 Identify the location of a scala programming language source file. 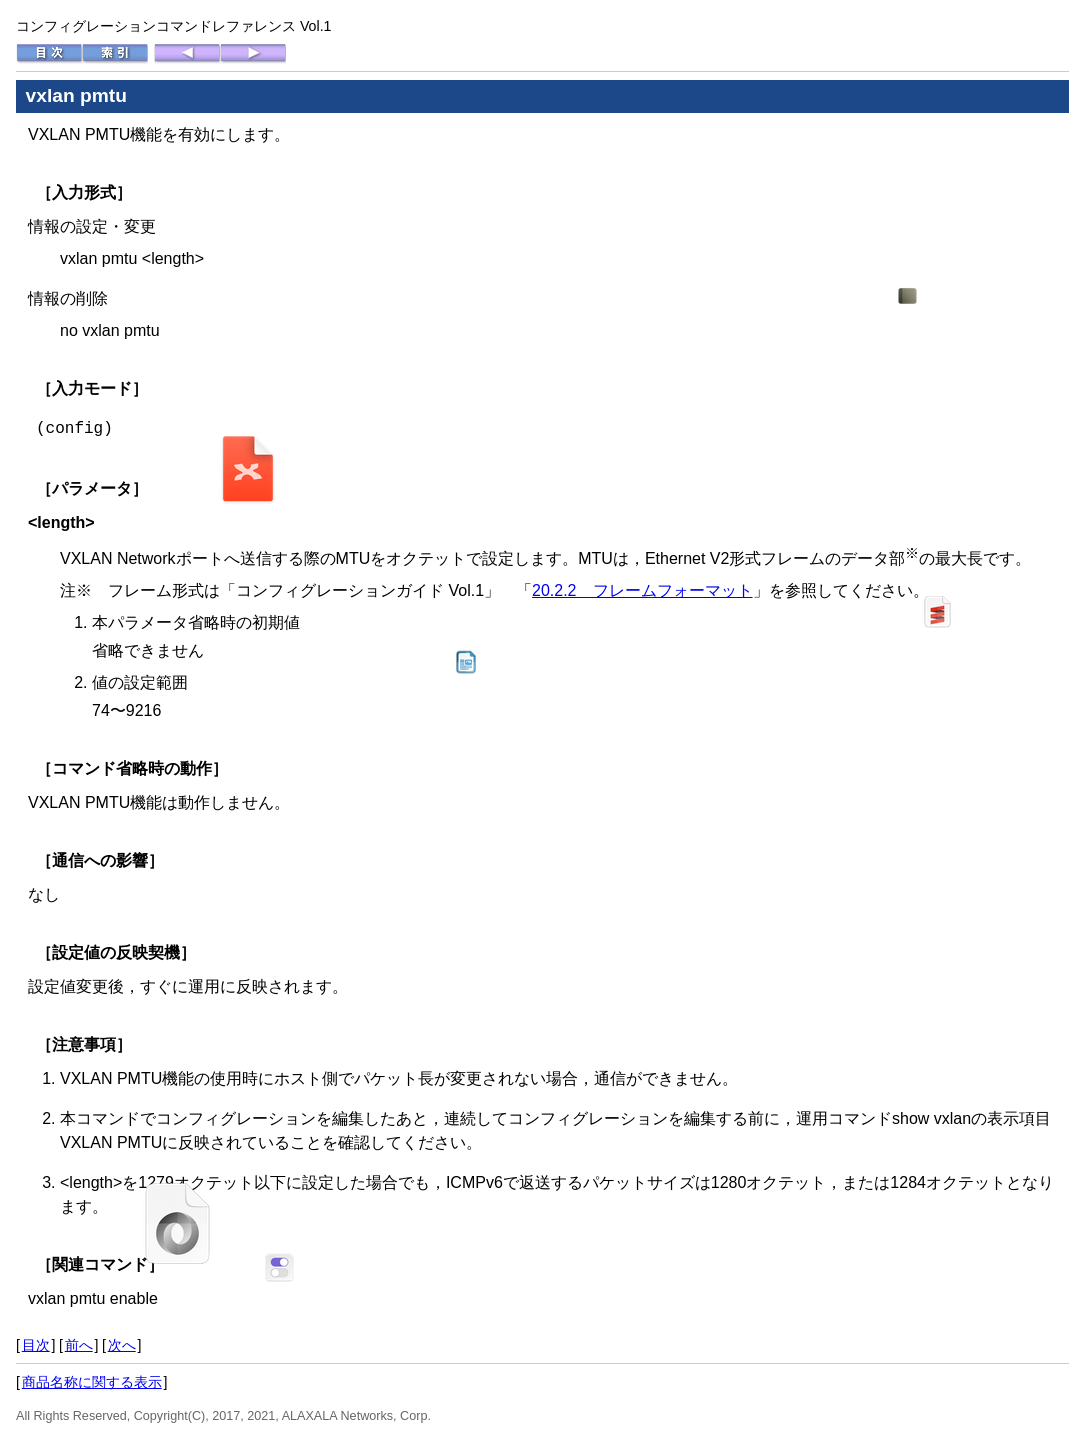
(937, 611).